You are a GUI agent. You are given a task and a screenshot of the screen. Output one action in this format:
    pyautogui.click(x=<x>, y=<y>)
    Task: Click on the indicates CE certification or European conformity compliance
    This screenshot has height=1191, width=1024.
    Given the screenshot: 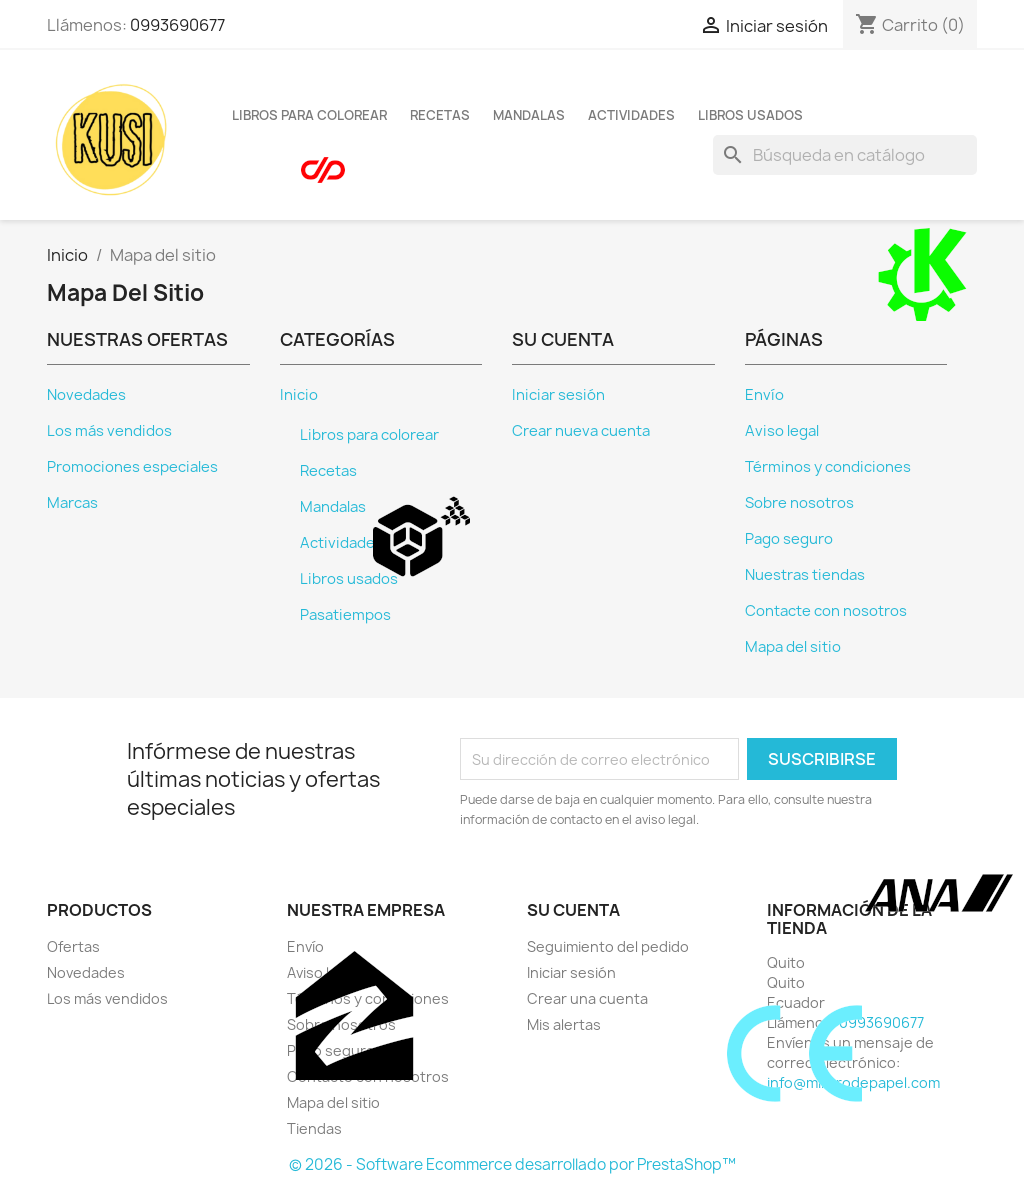 What is the action you would take?
    pyautogui.click(x=794, y=1053)
    